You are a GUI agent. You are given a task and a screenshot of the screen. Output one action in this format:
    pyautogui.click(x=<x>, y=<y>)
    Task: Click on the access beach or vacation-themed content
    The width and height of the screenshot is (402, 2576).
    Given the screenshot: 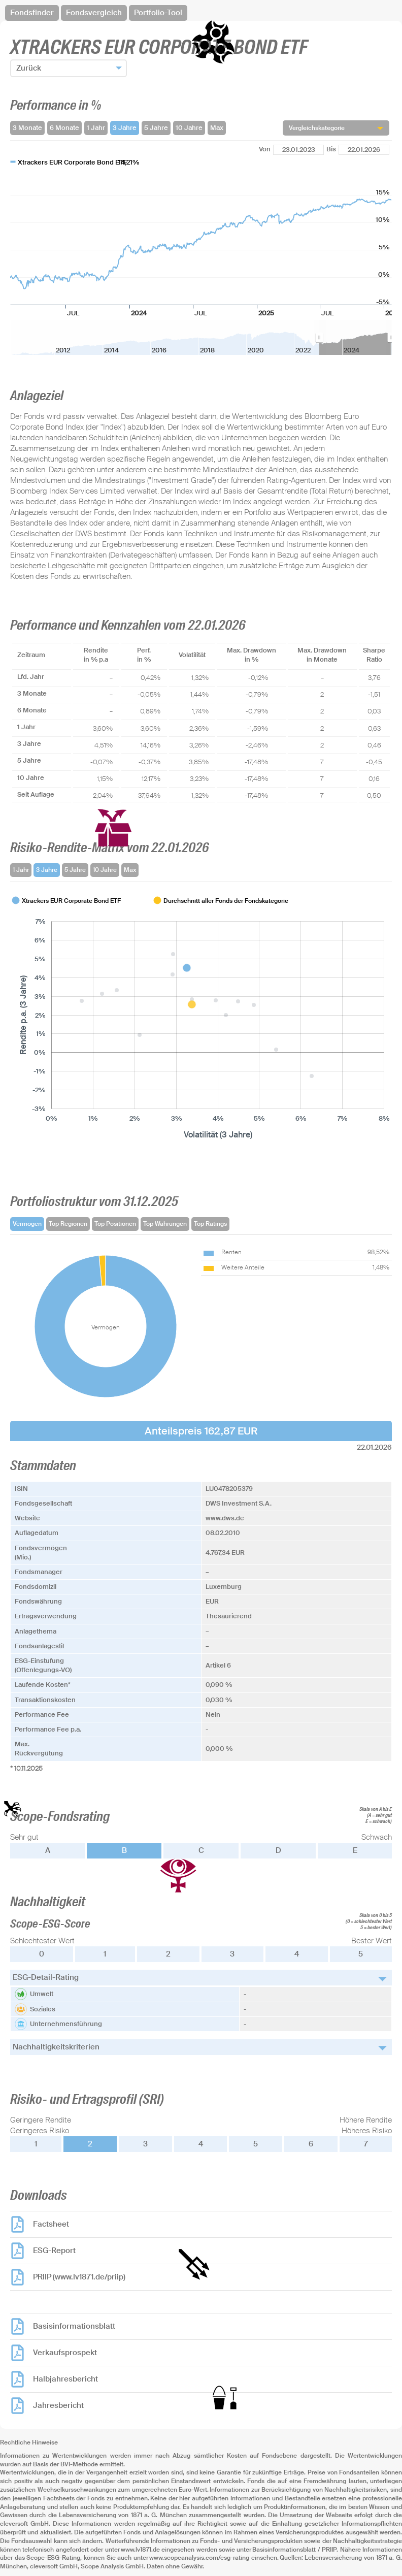 What is the action you would take?
    pyautogui.click(x=224, y=2397)
    